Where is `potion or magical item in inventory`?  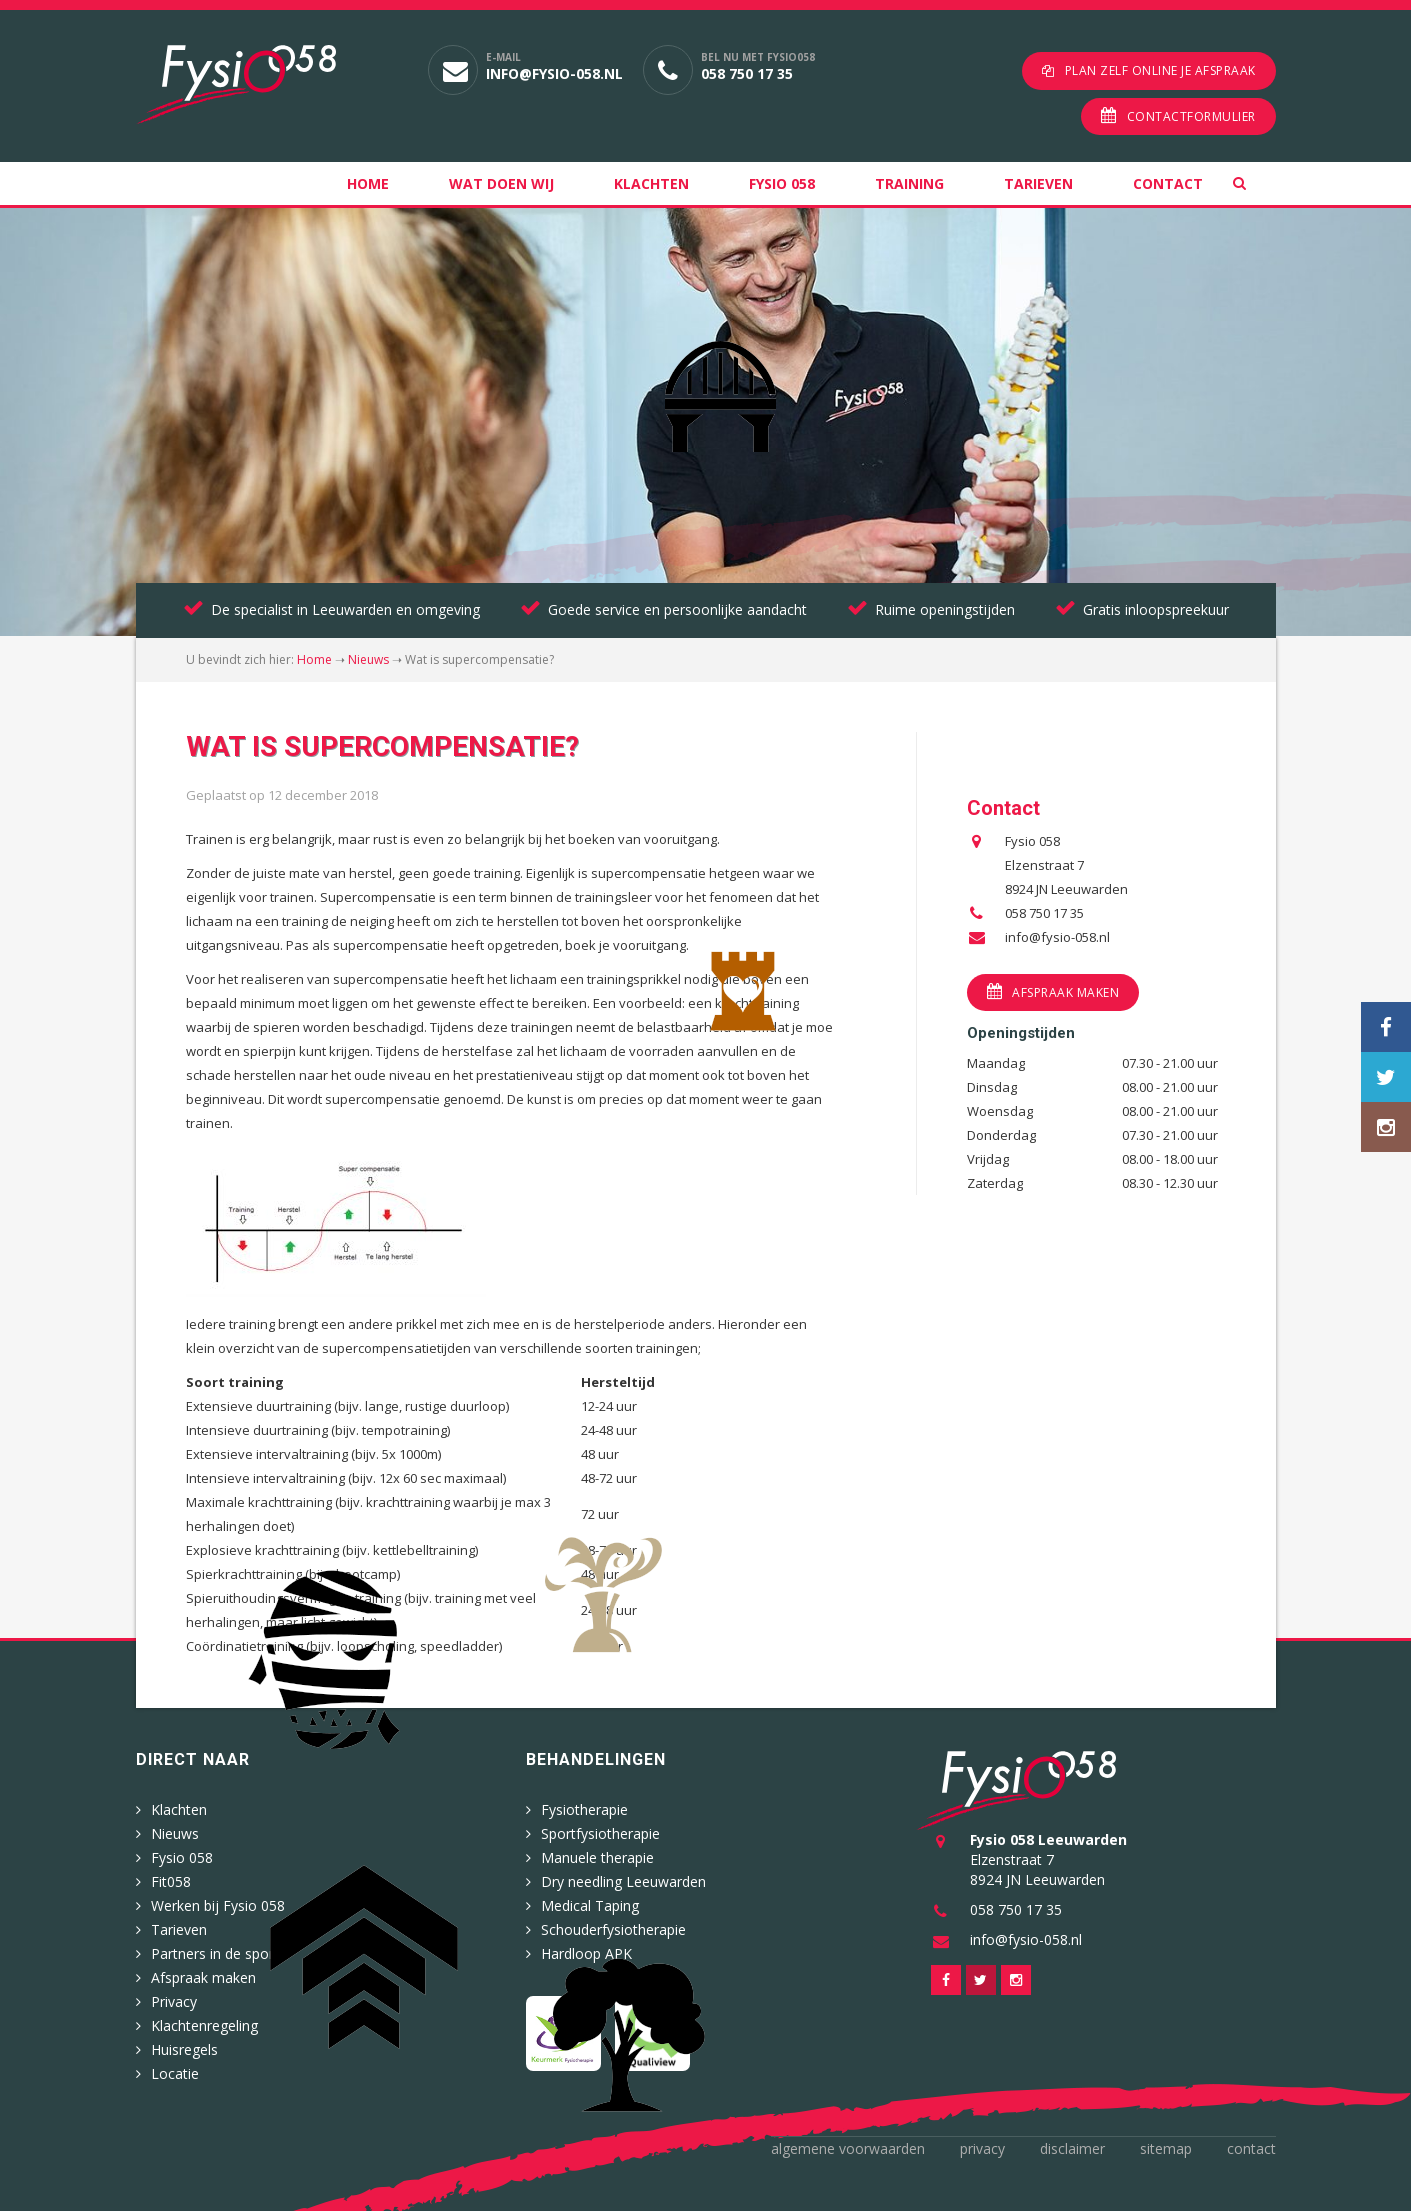 potion or magical item in inventory is located at coordinates (603, 1594).